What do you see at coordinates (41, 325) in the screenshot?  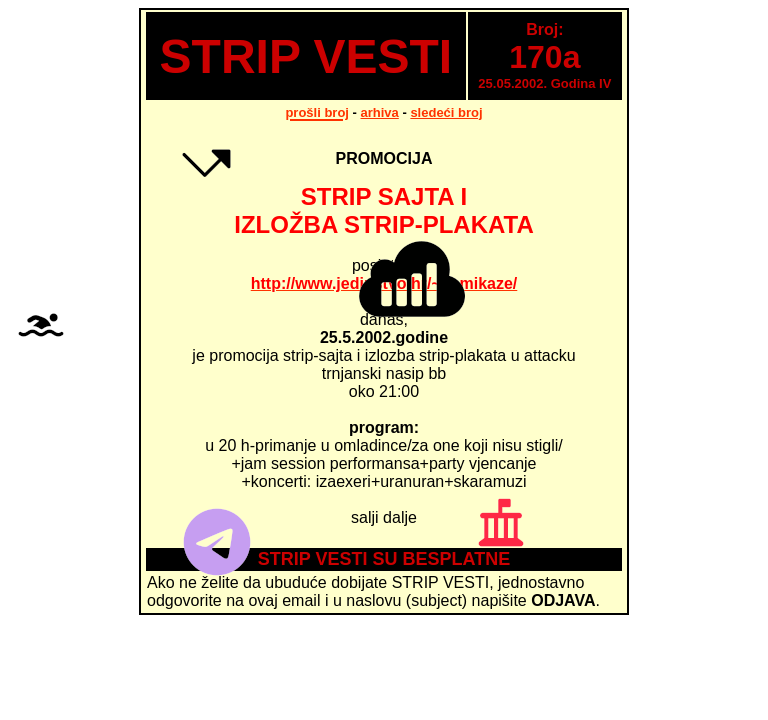 I see `access swimming pool or aquatic facilities` at bounding box center [41, 325].